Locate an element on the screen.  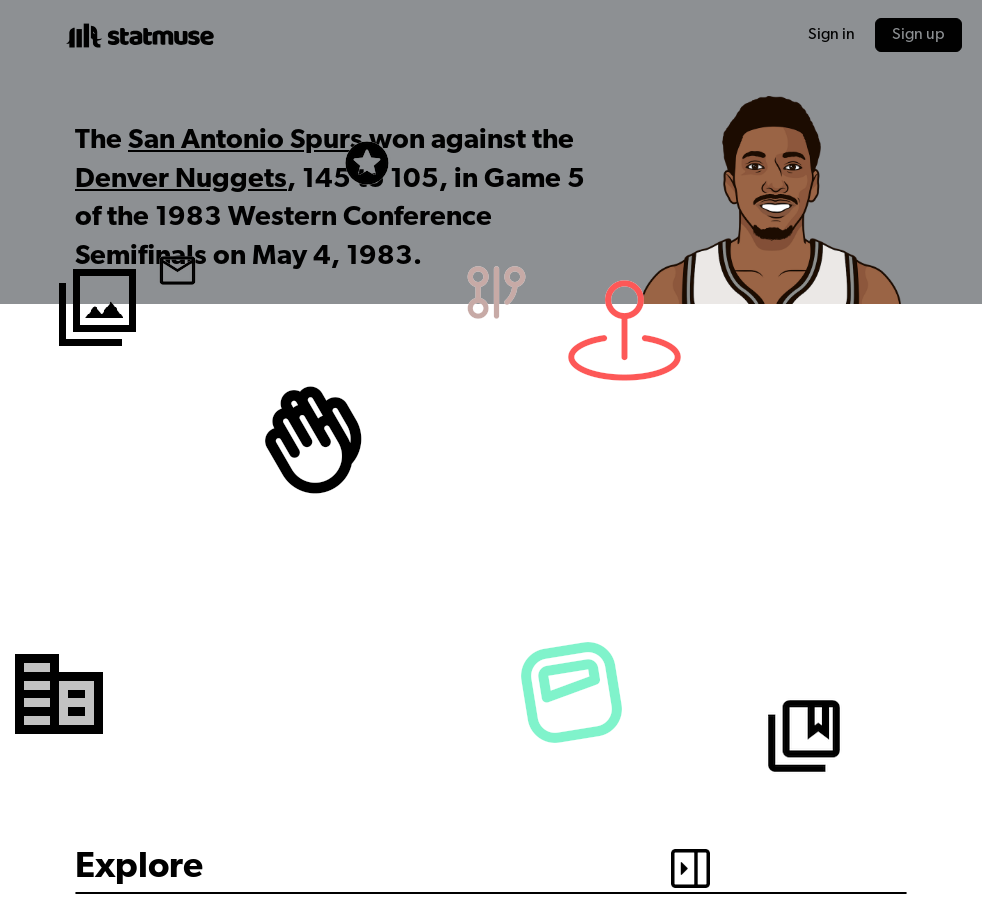
view repository commit history is located at coordinates (496, 292).